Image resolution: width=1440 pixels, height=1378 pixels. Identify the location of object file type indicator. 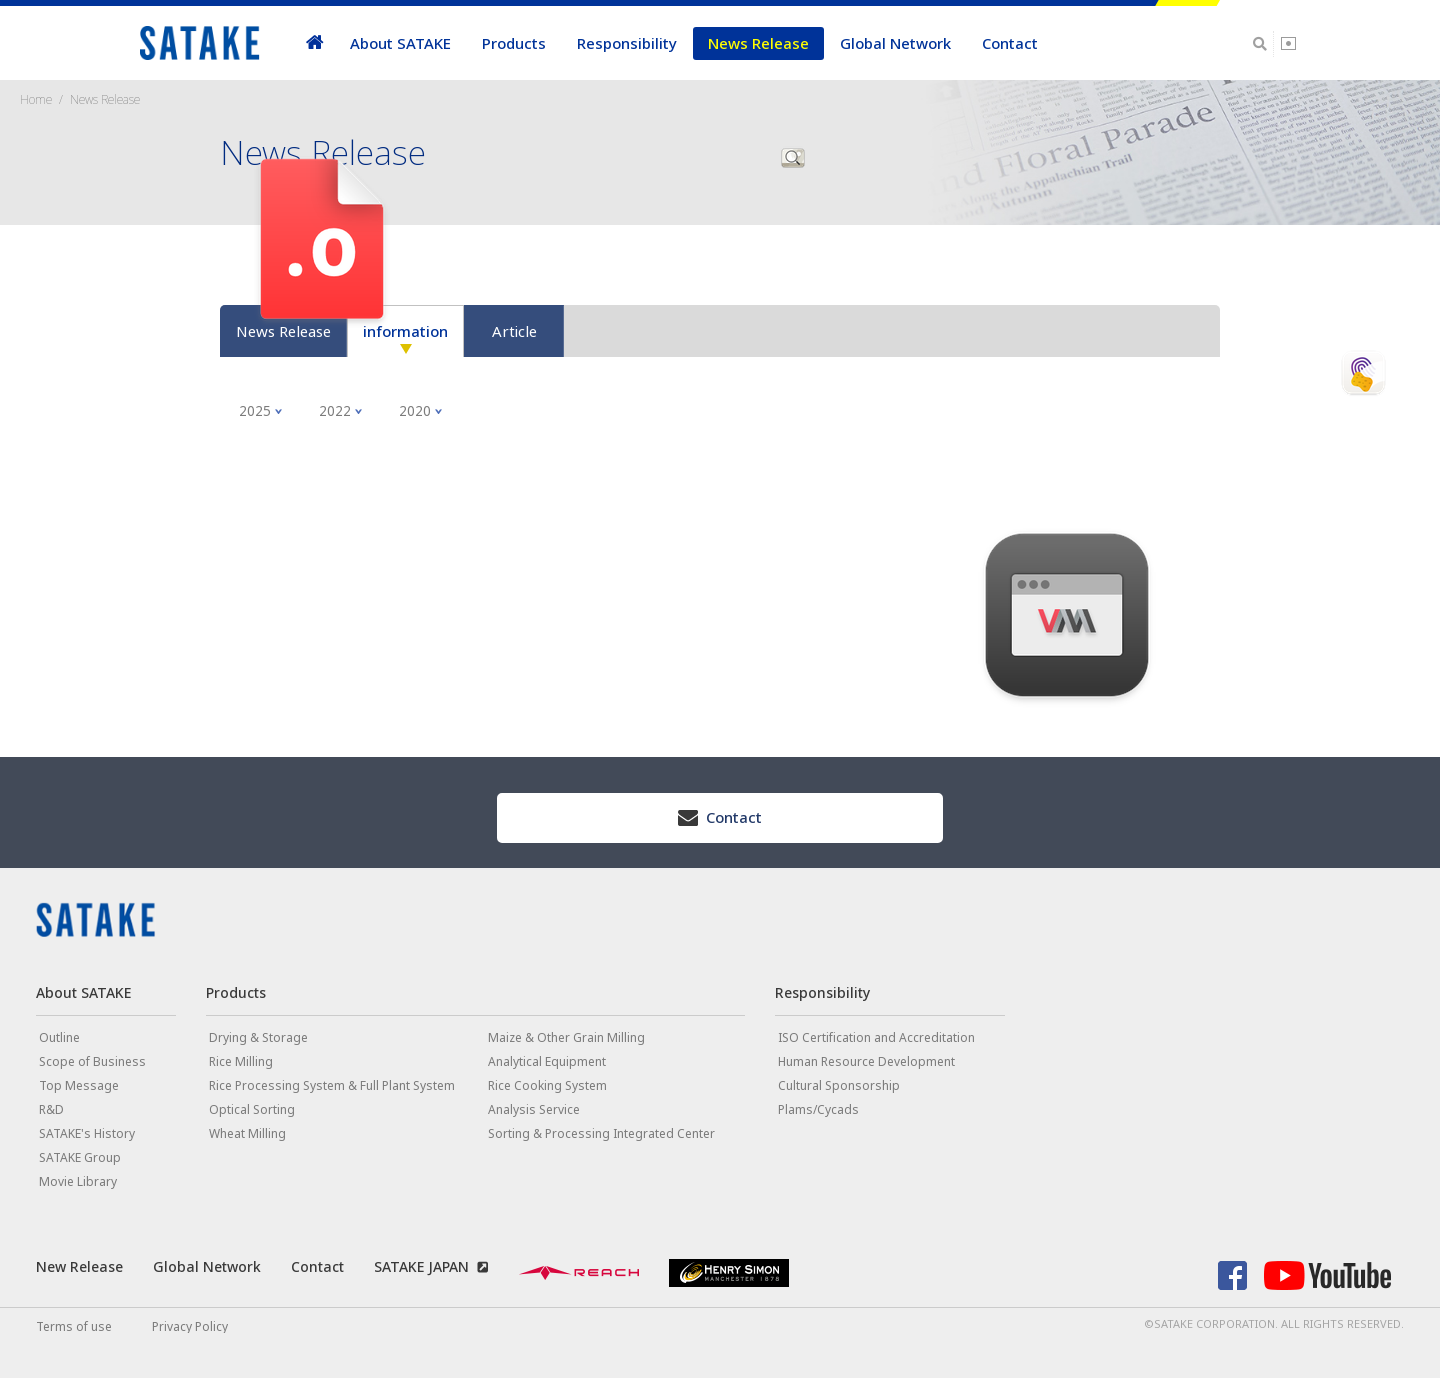
(322, 242).